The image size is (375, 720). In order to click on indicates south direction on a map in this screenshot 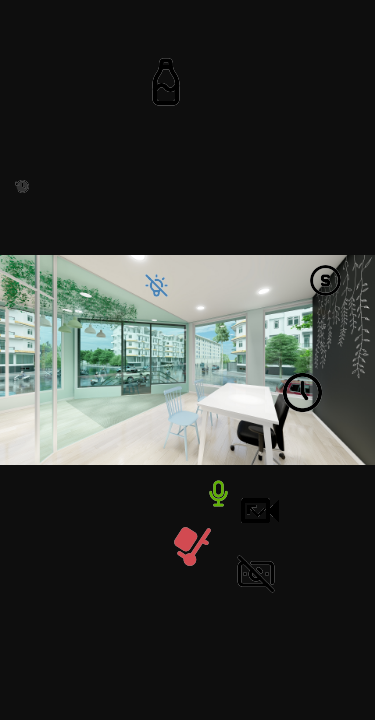, I will do `click(325, 280)`.